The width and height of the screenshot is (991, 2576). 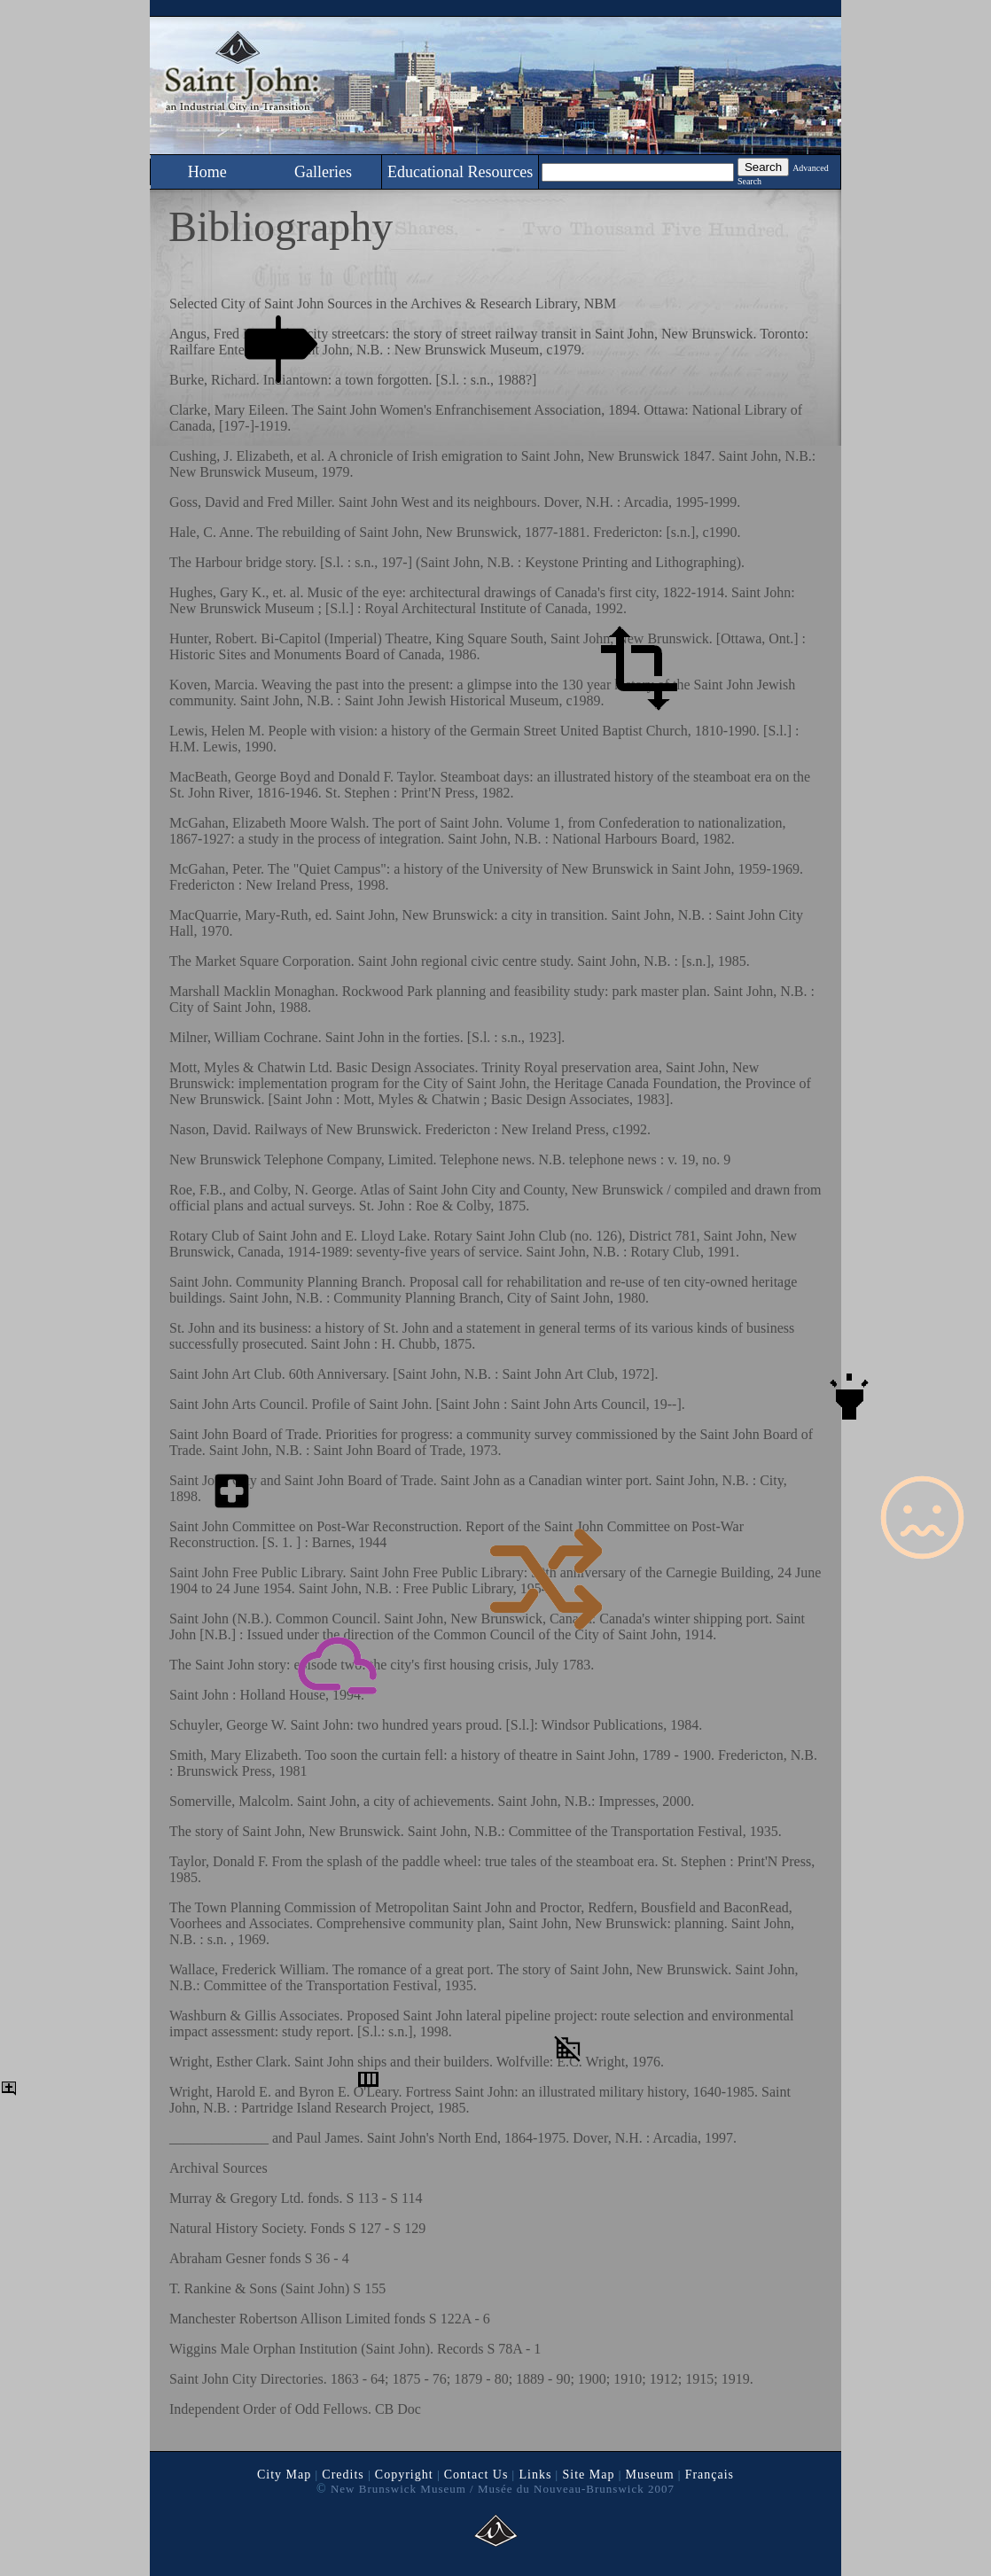 What do you see at coordinates (278, 349) in the screenshot?
I see `navigate to directions or wayfinding` at bounding box center [278, 349].